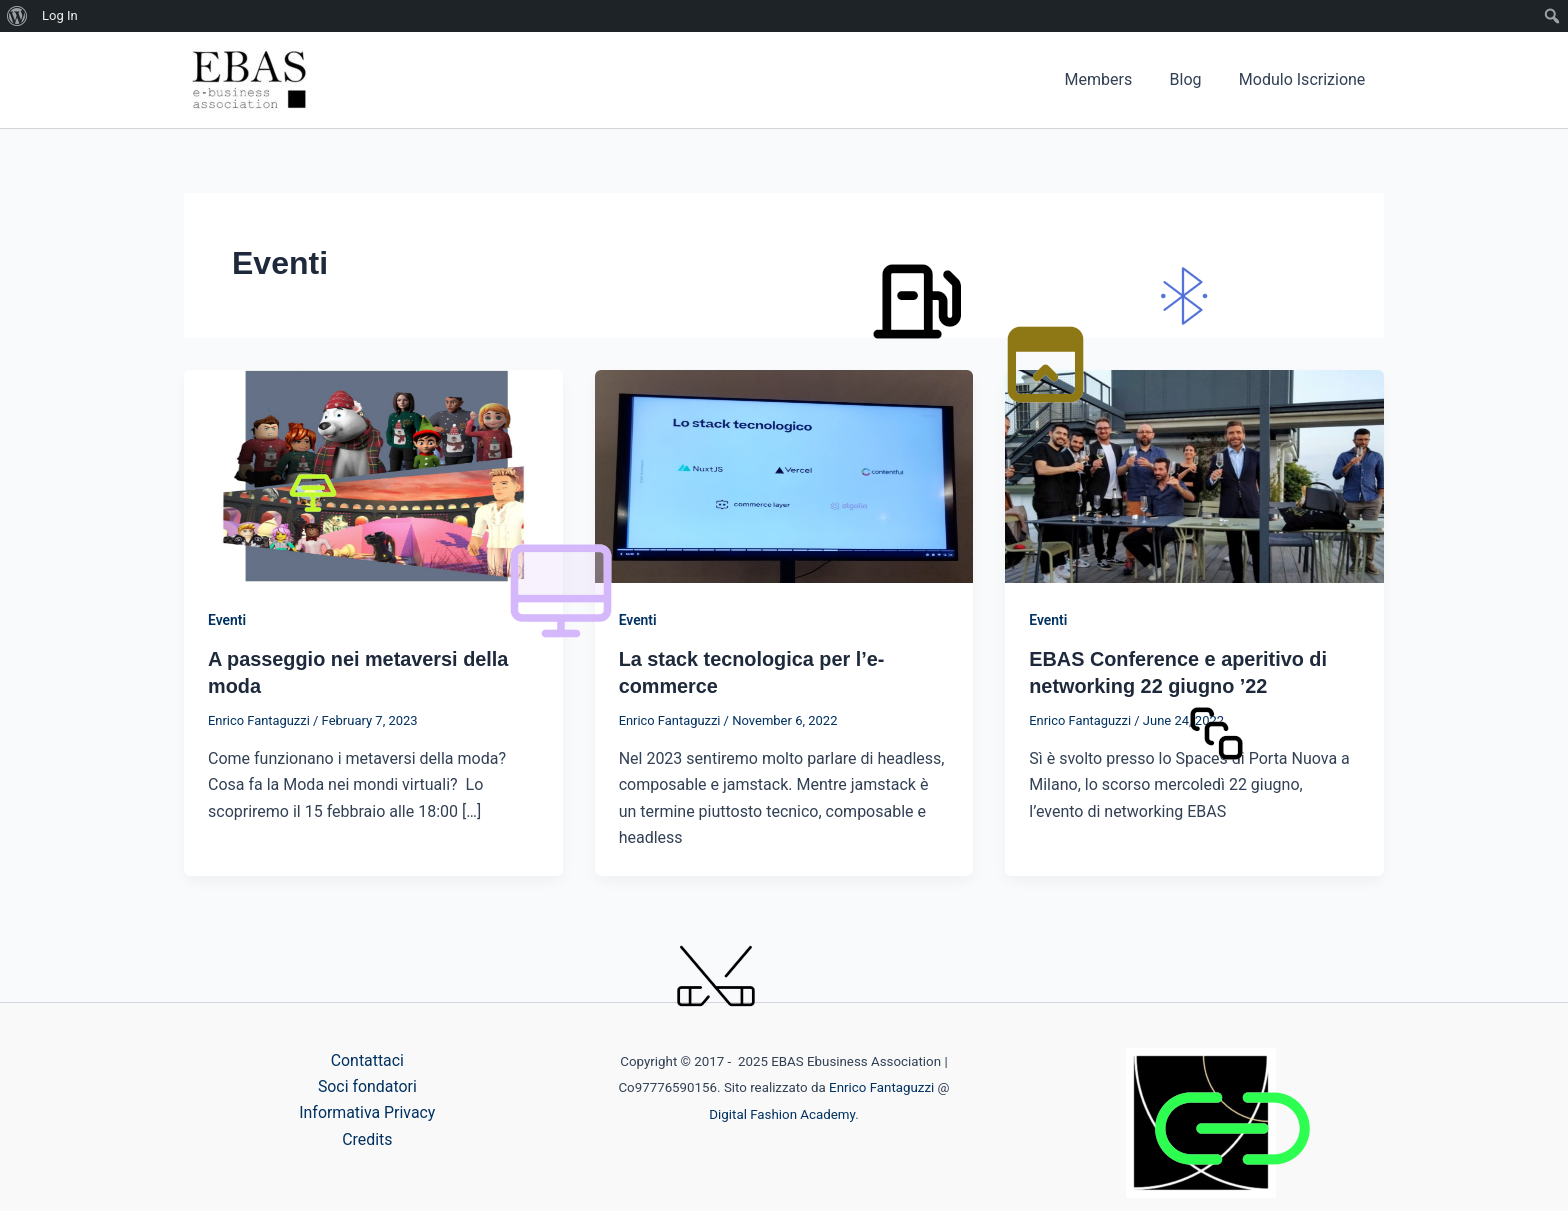  What do you see at coordinates (313, 493) in the screenshot?
I see `access presentation mode` at bounding box center [313, 493].